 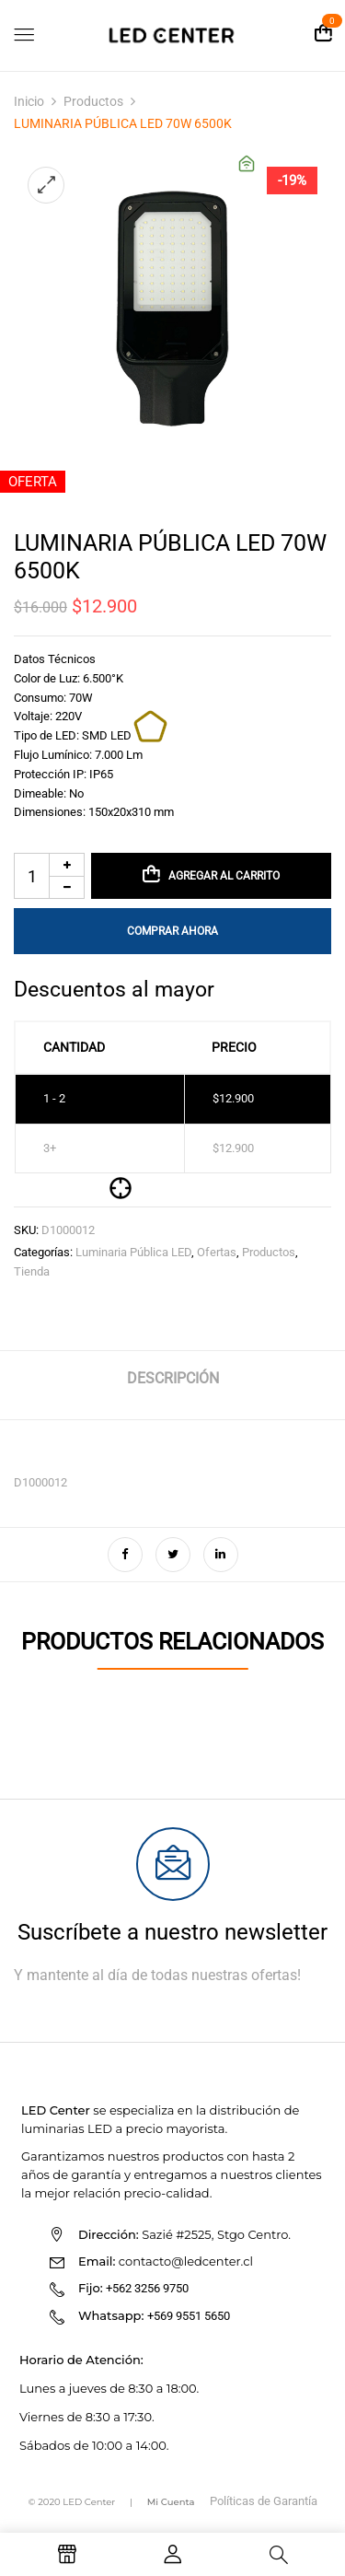 What do you see at coordinates (150, 727) in the screenshot?
I see `select pentagon shape tool` at bounding box center [150, 727].